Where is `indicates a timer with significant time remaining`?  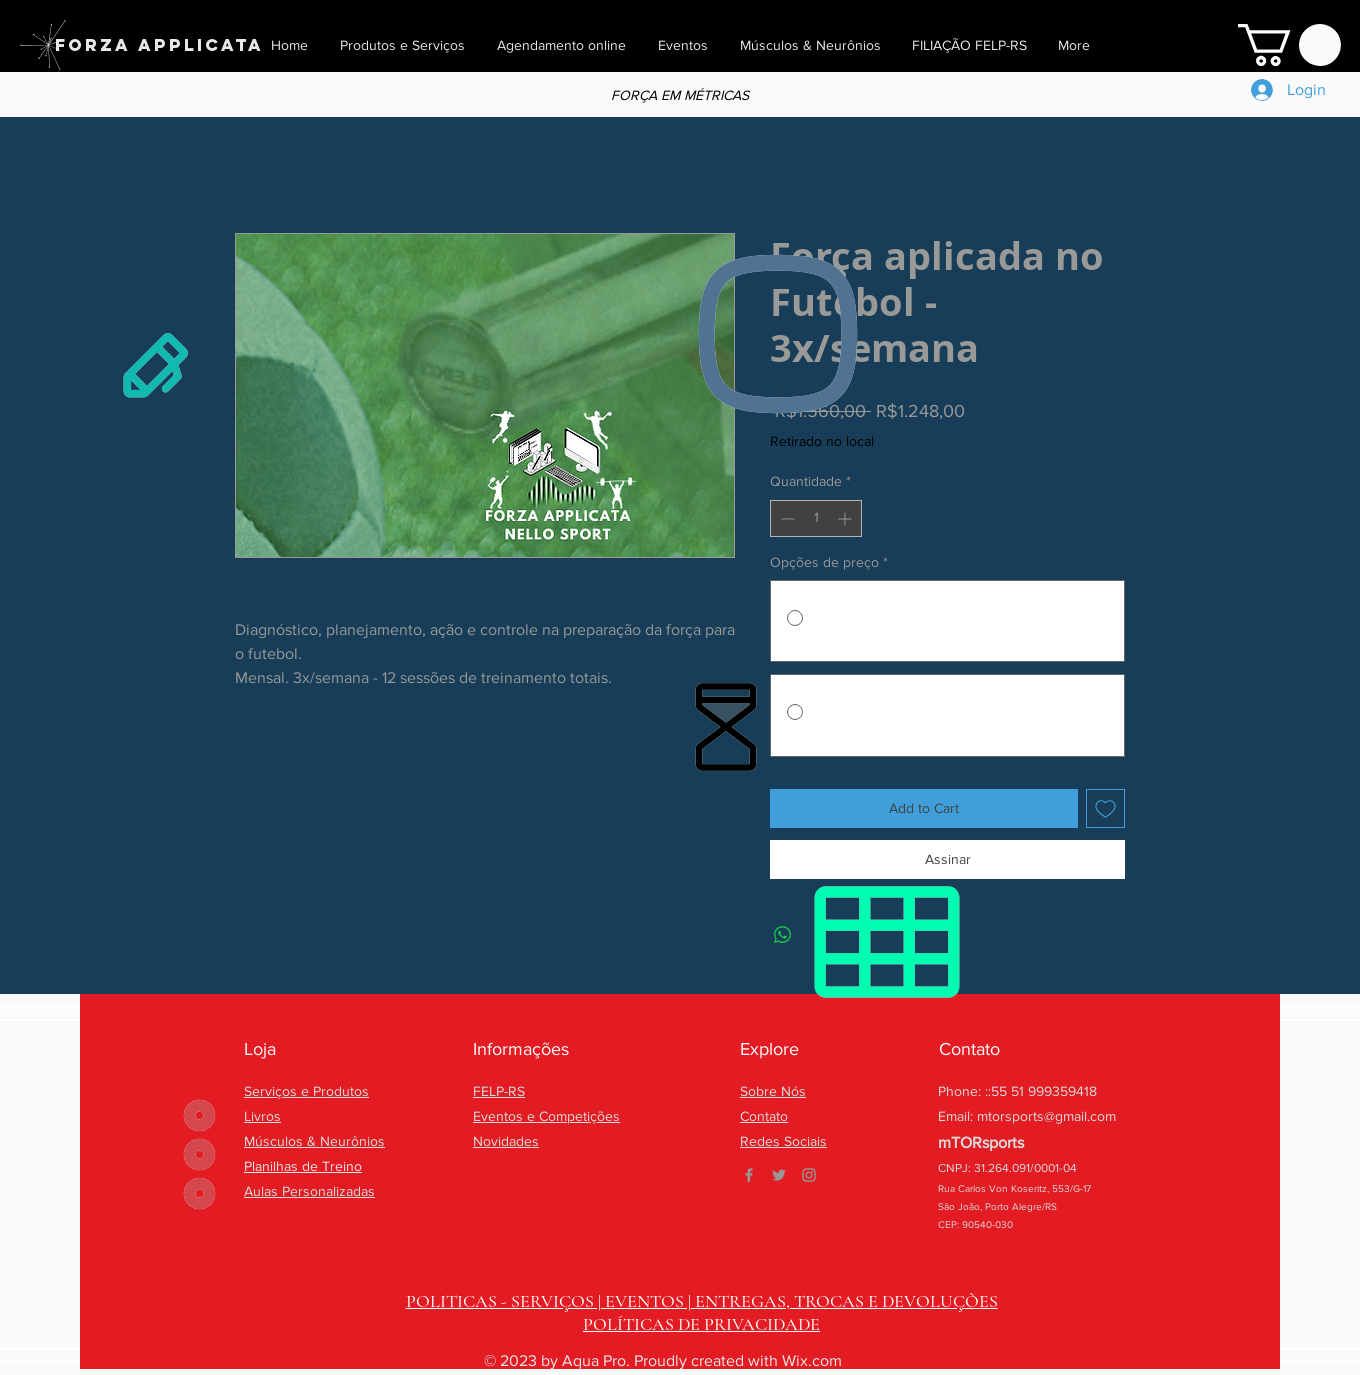
indicates a timer with significant time remaining is located at coordinates (726, 727).